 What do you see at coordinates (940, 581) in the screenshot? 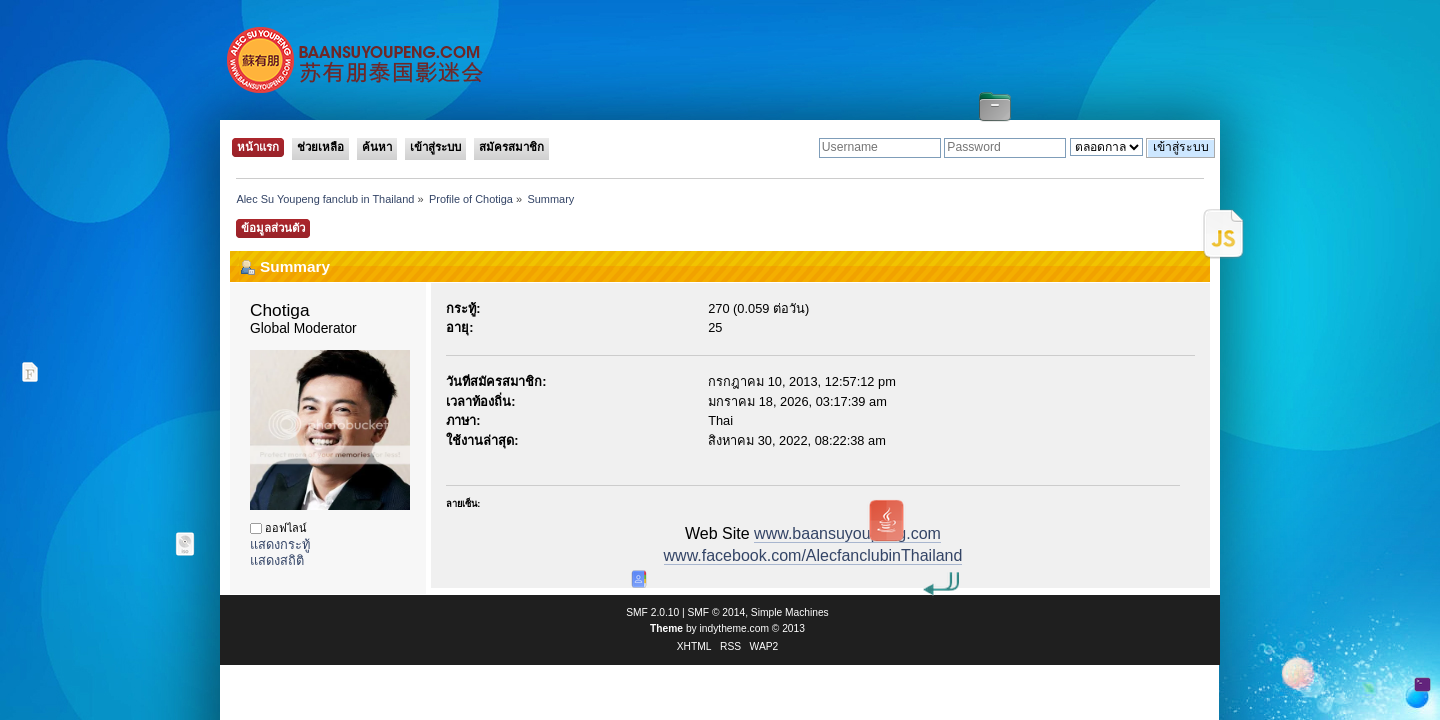
I see `reply to all recipients of an email` at bounding box center [940, 581].